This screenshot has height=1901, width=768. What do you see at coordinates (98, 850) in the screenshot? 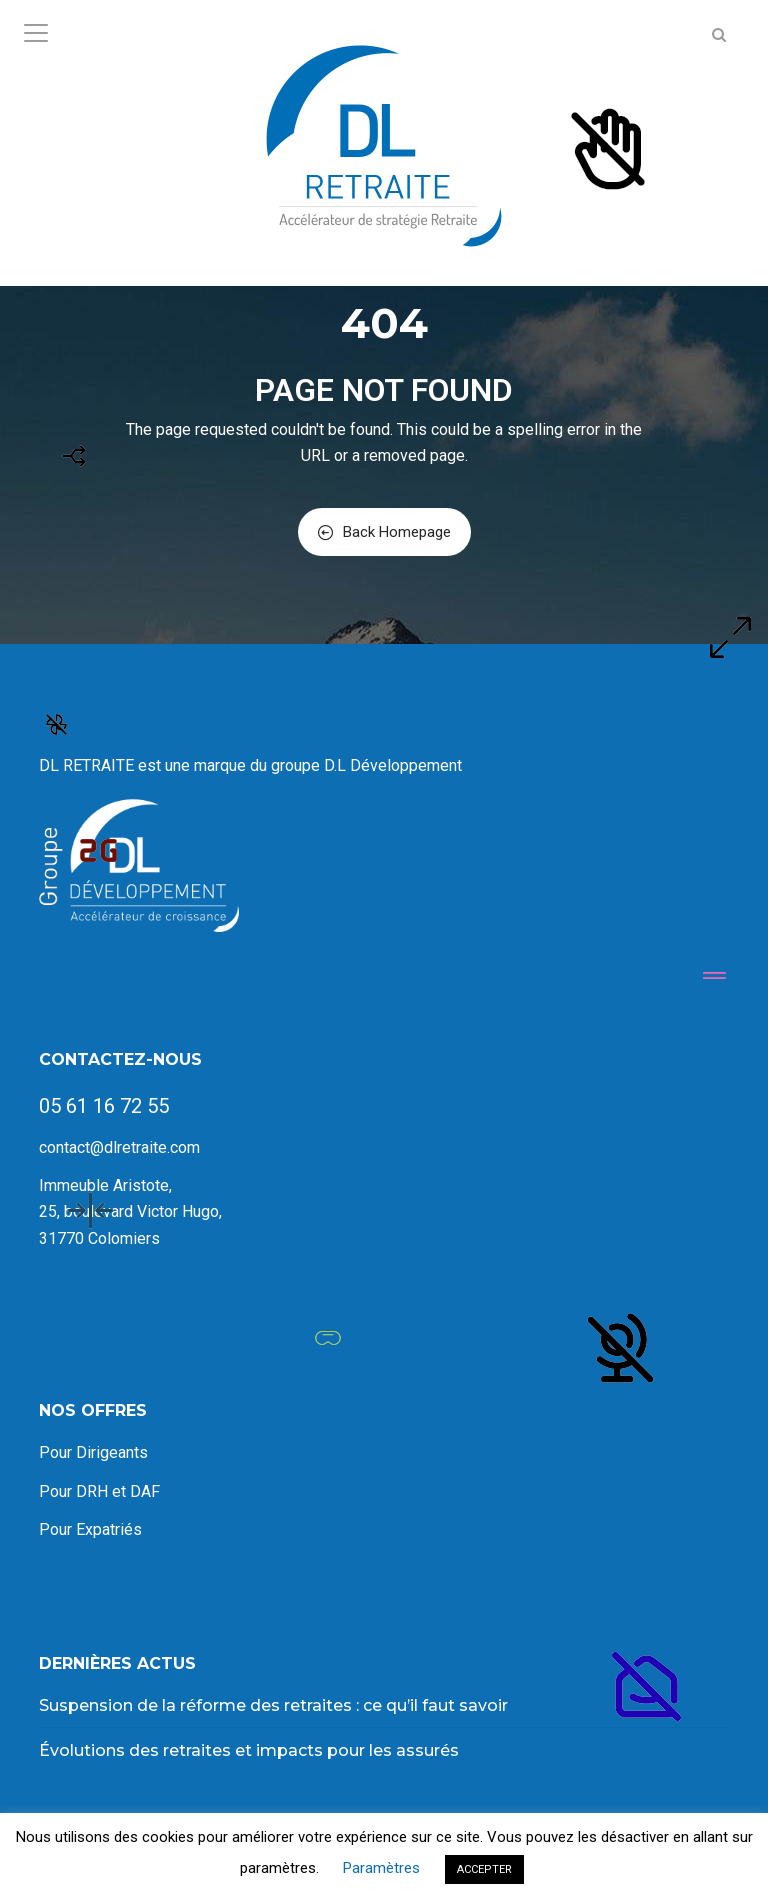
I see `indicates 2G cellular network connection` at bounding box center [98, 850].